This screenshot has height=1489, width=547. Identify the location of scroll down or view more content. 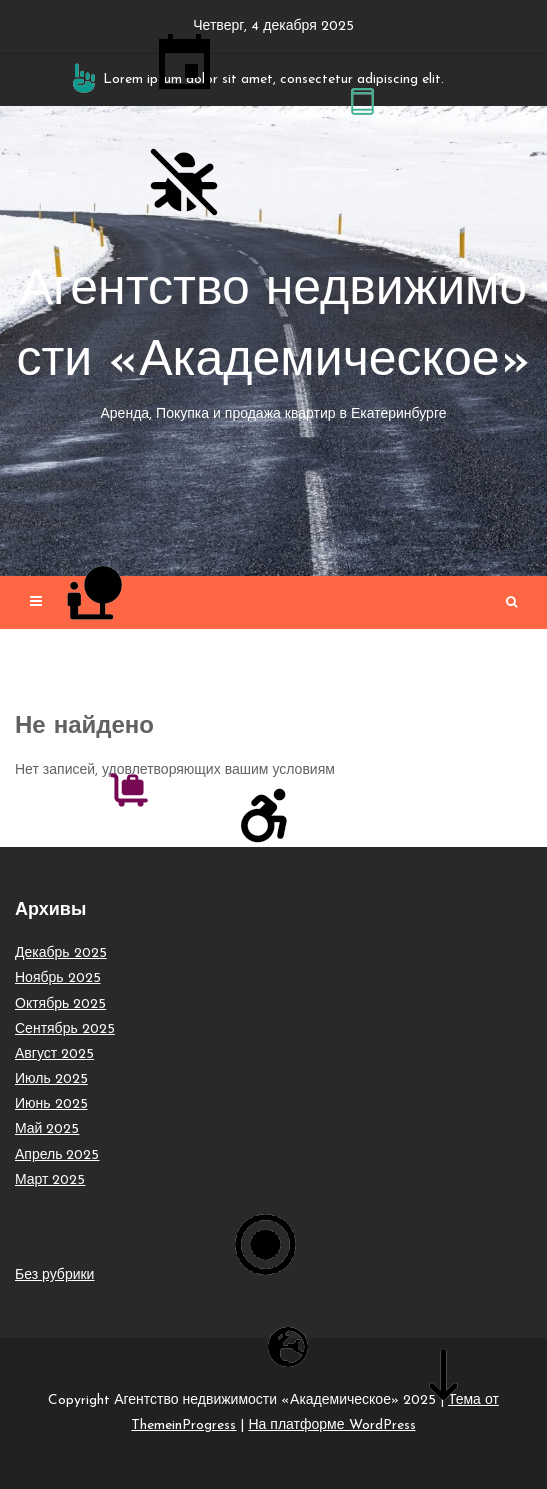
(443, 1374).